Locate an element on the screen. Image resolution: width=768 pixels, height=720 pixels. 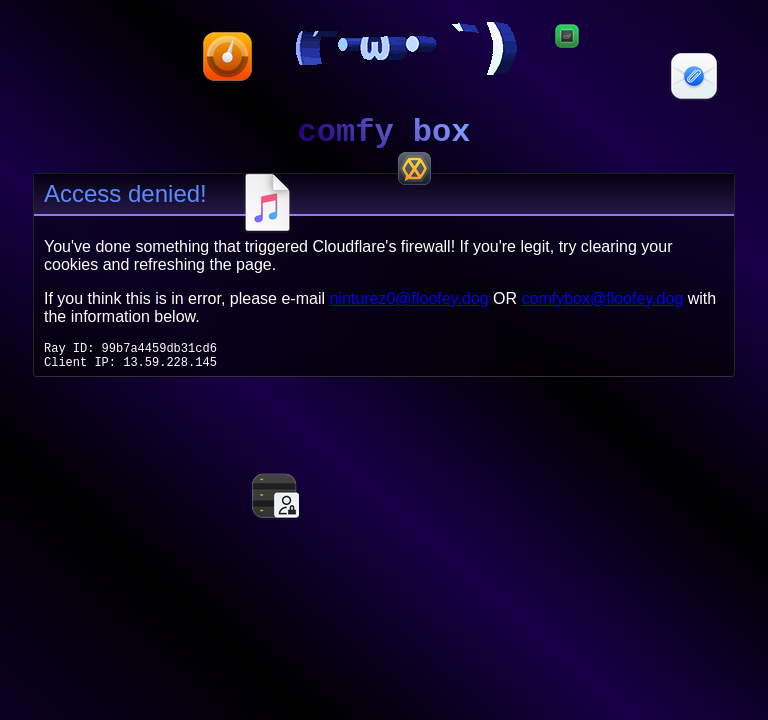
open hardware information utility is located at coordinates (567, 36).